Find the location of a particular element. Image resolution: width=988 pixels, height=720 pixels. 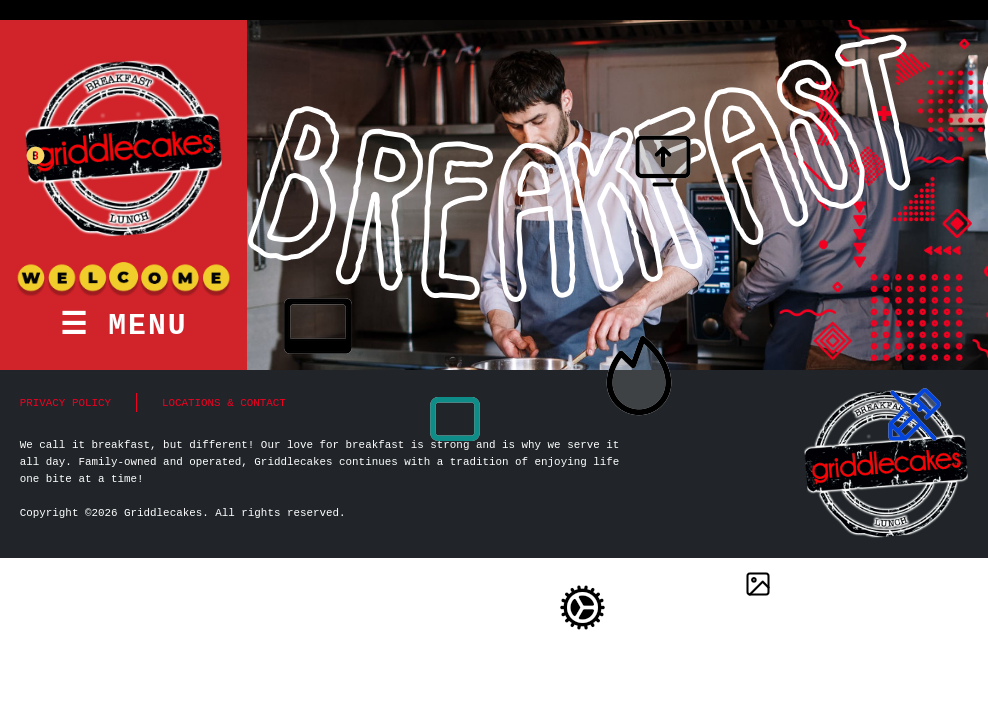

view image or photo is located at coordinates (758, 584).